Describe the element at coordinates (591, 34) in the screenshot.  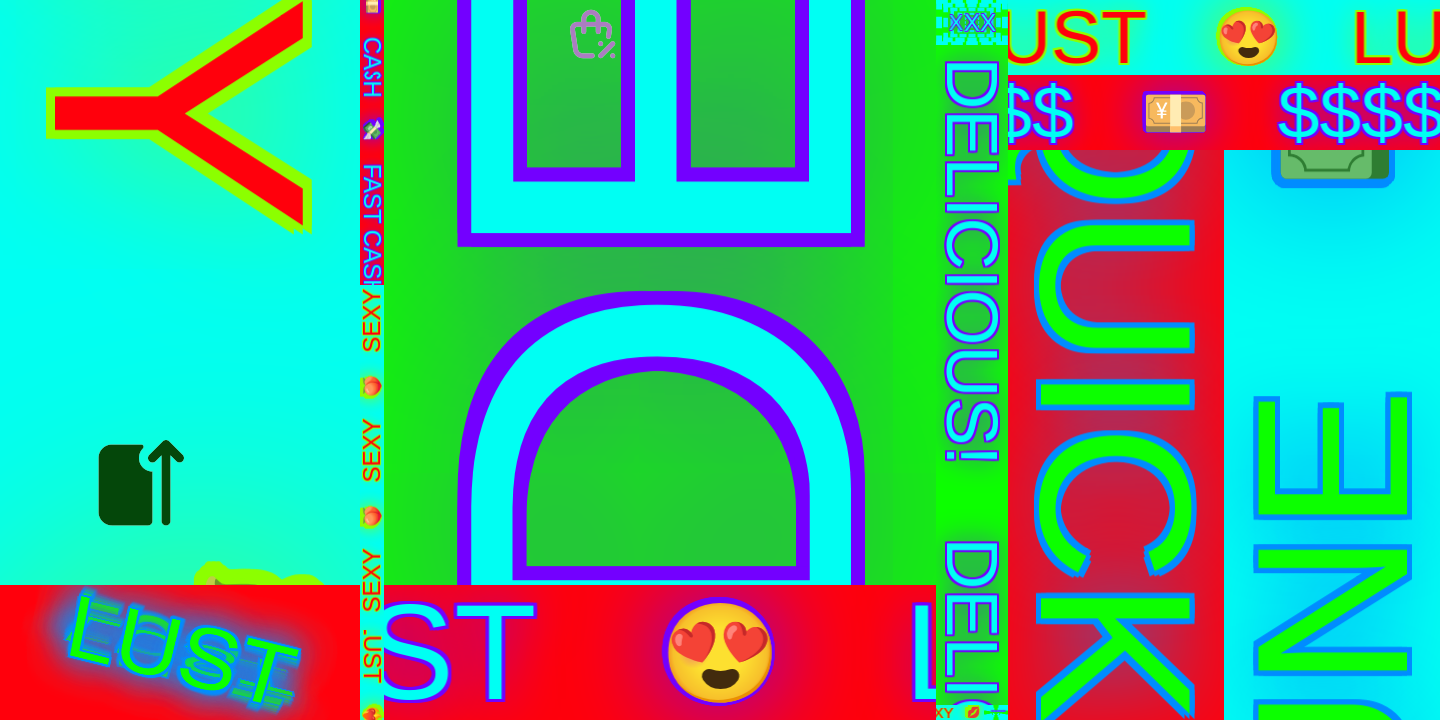
I see `view discounted items in your shopping bag` at that location.